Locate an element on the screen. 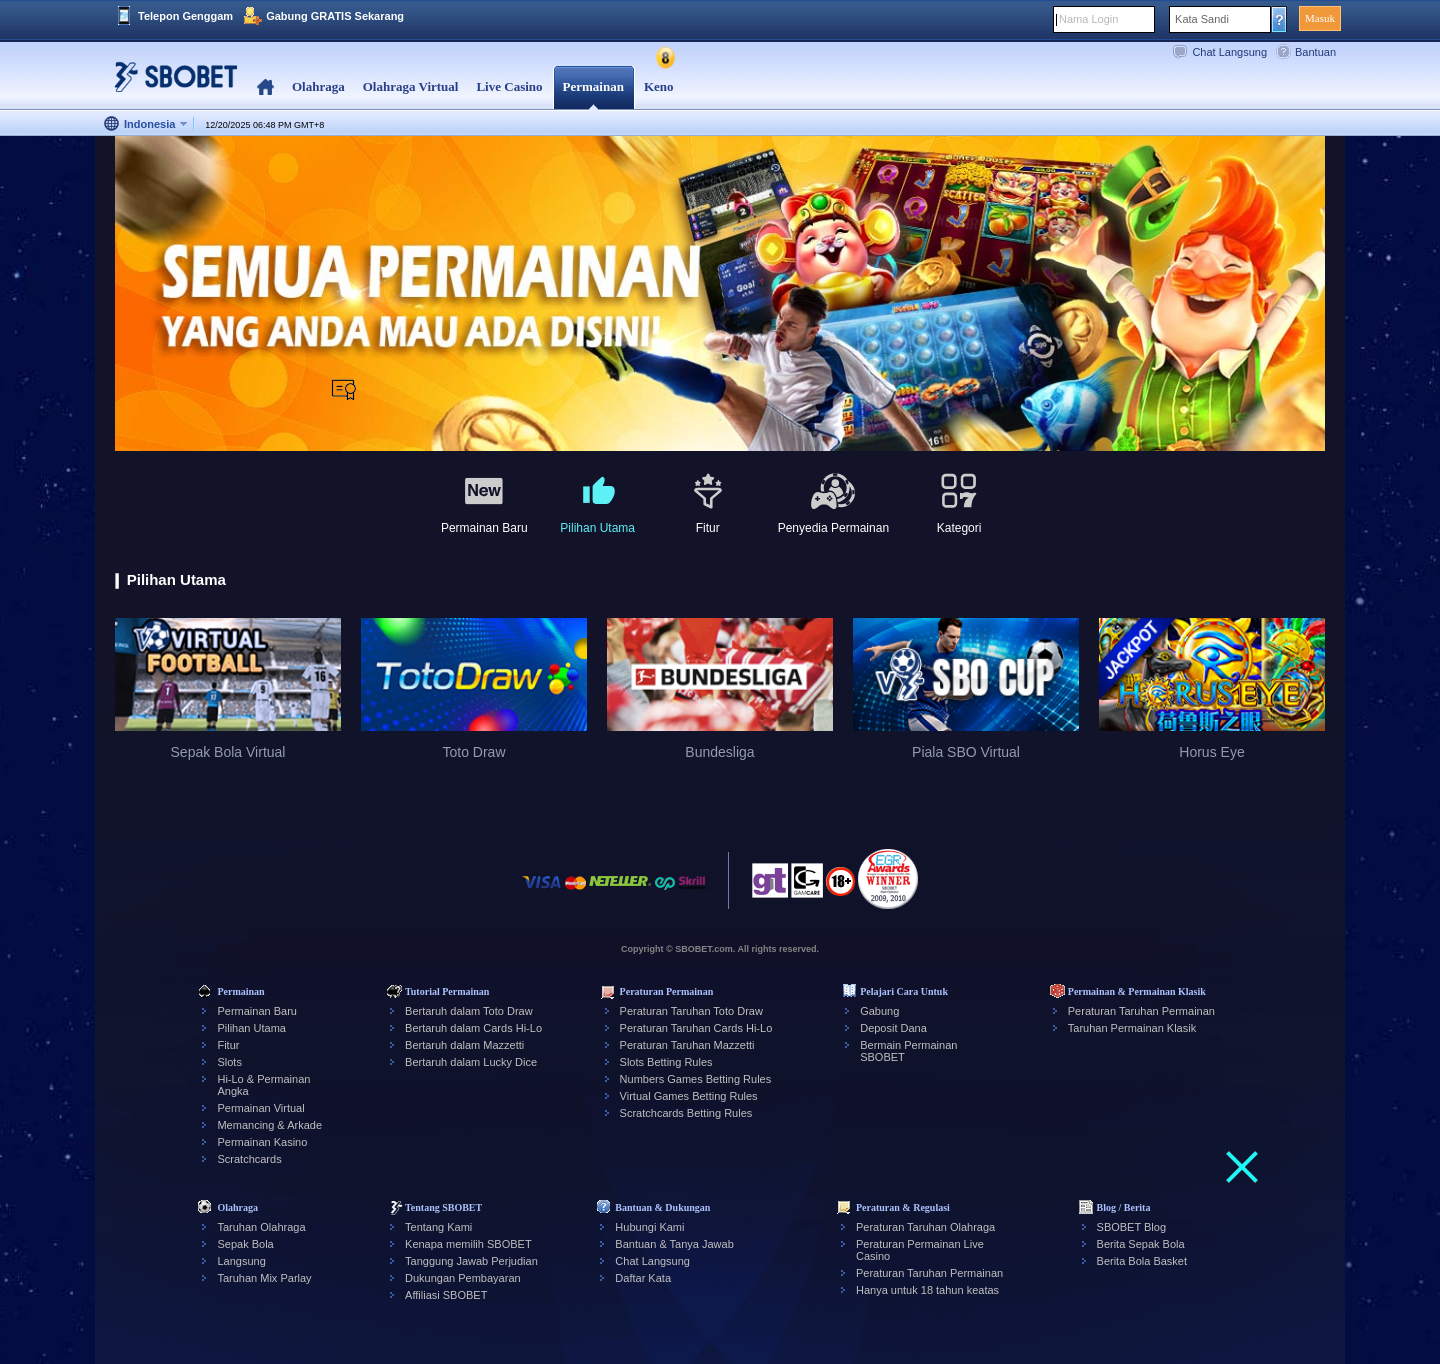 This screenshot has width=1440, height=1364. view certificate or credential details is located at coordinates (343, 389).